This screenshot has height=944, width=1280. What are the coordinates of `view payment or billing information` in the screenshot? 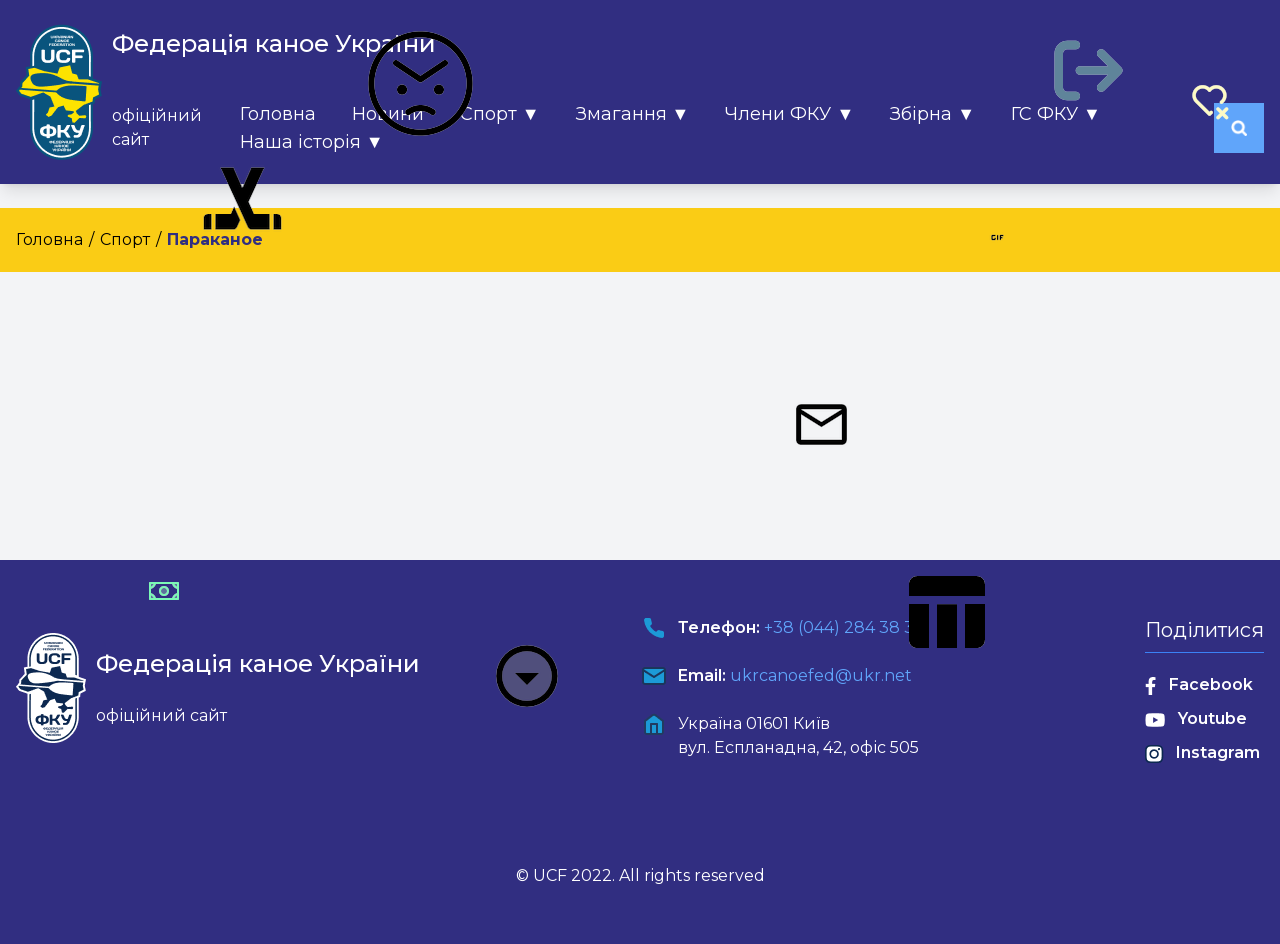 It's located at (164, 591).